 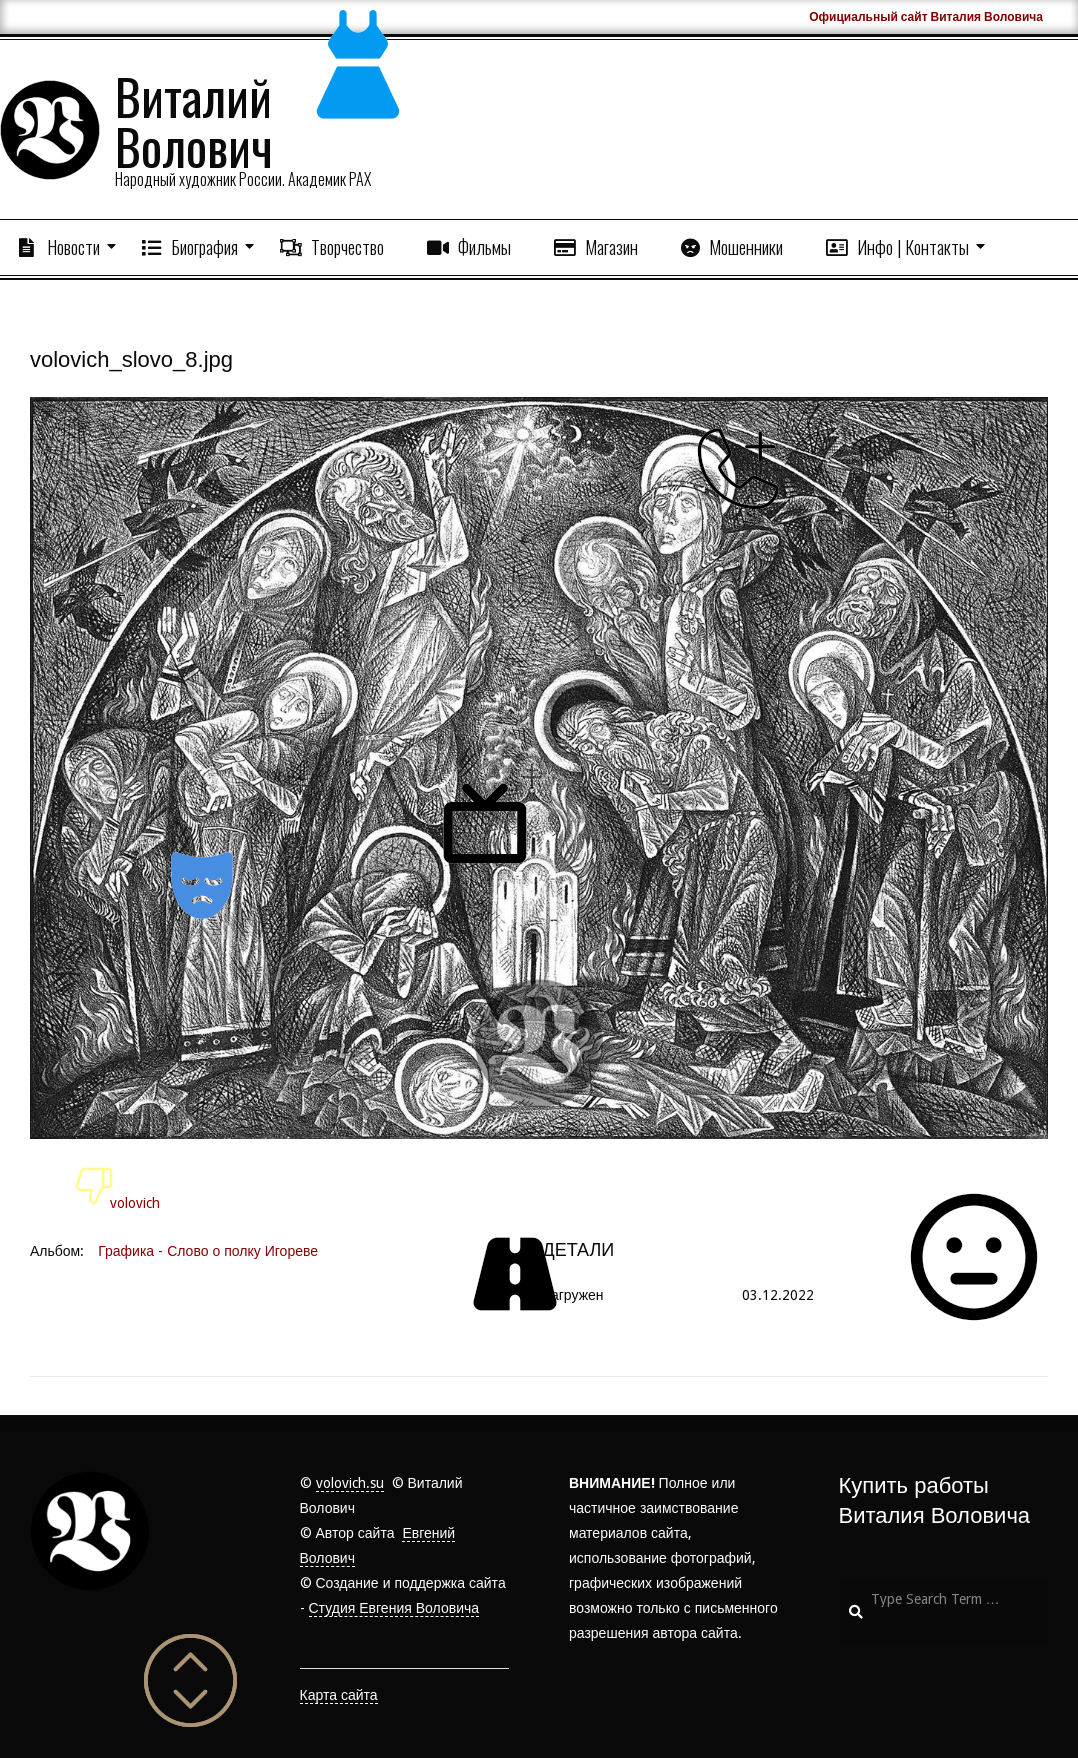 What do you see at coordinates (740, 467) in the screenshot?
I see `add a new contact` at bounding box center [740, 467].